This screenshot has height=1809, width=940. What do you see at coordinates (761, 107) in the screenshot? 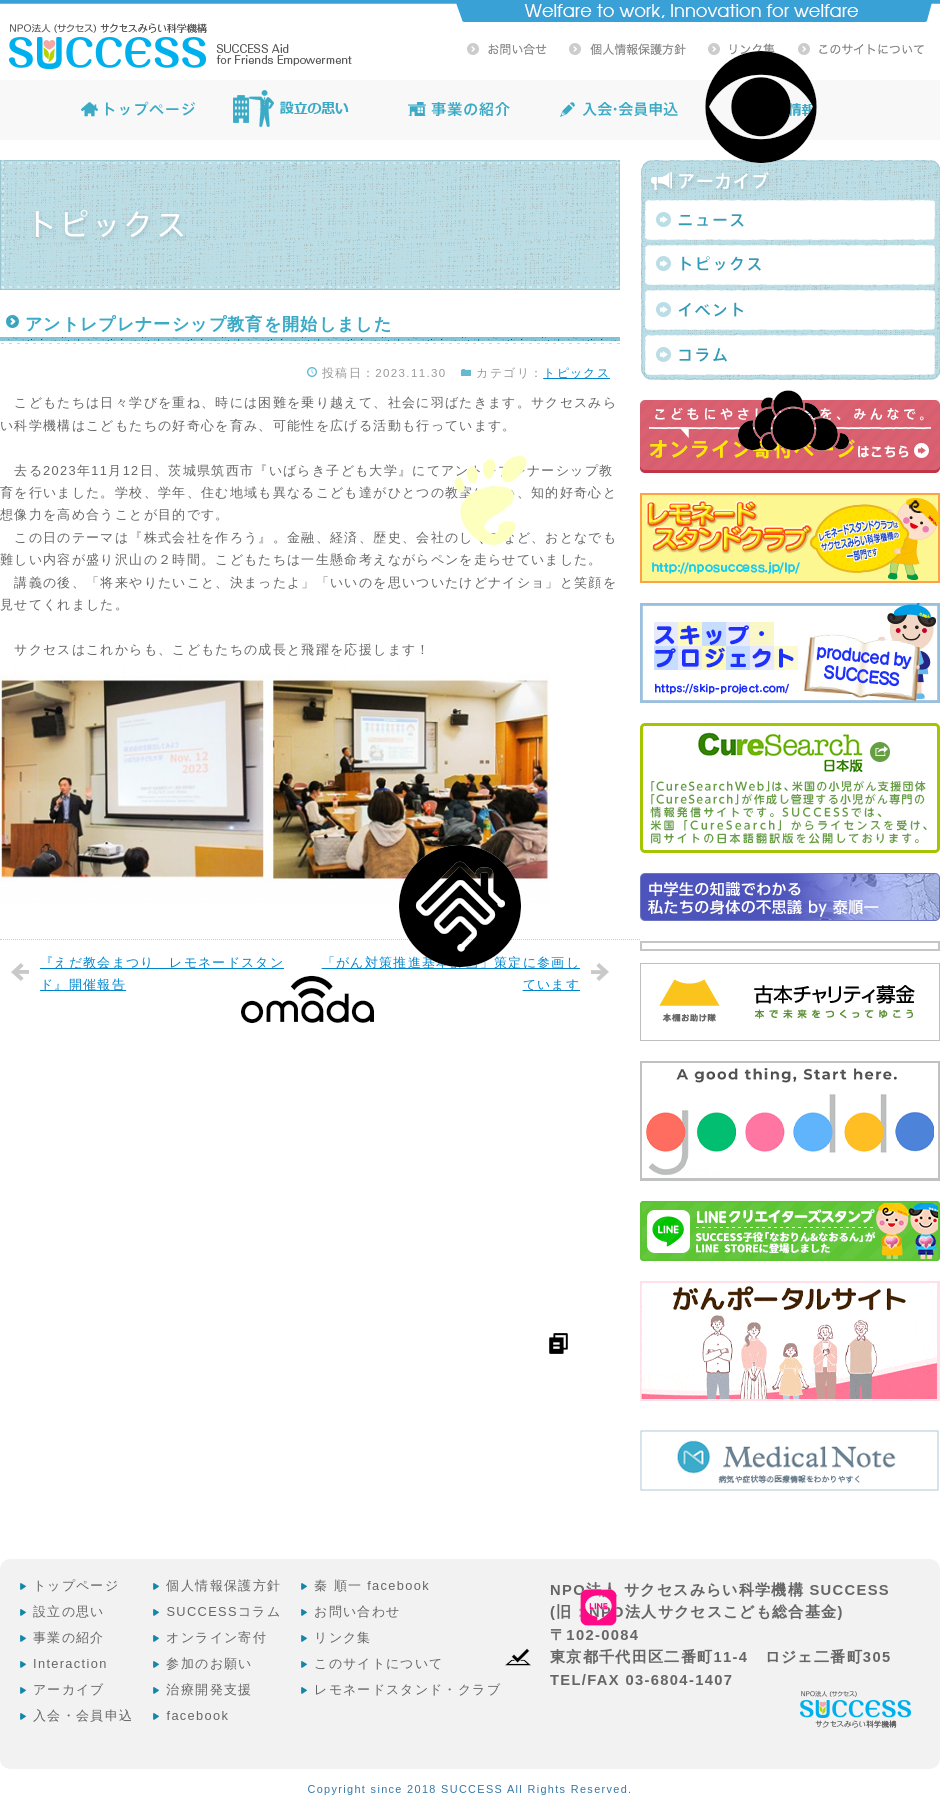
I see `CBS network logo` at bounding box center [761, 107].